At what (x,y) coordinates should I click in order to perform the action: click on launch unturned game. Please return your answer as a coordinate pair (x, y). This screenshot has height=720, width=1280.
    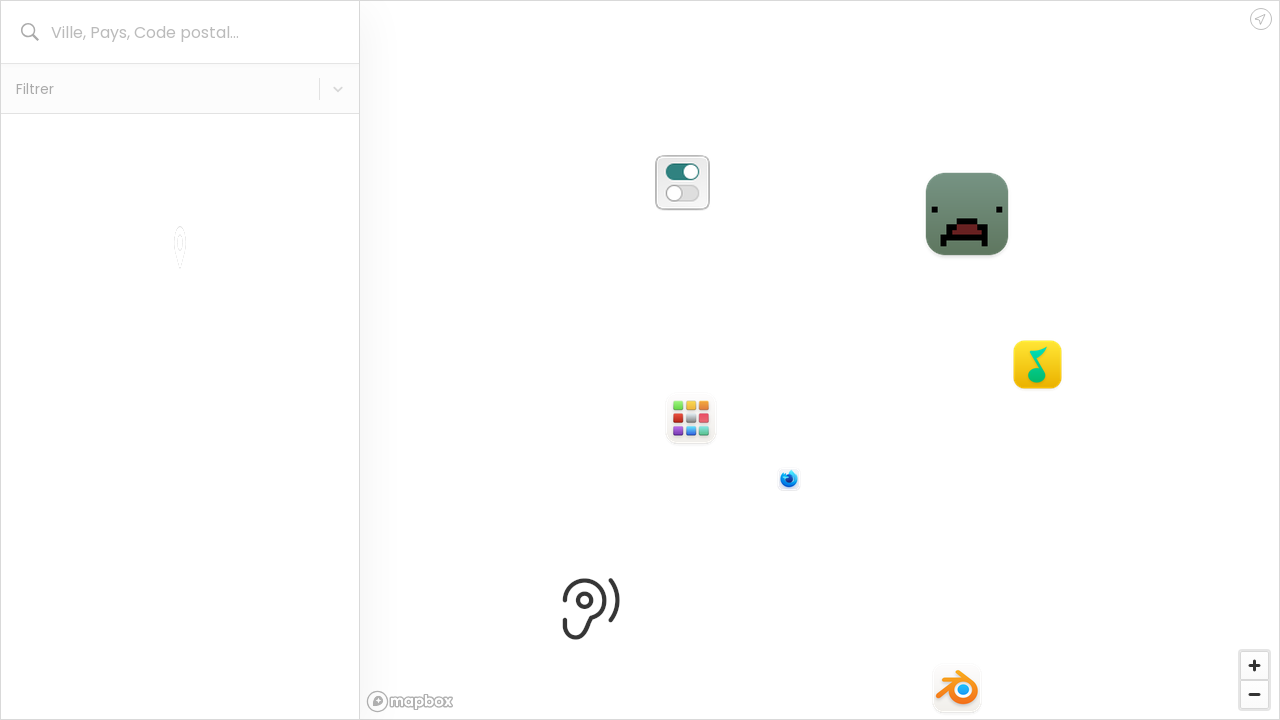
    Looking at the image, I should click on (967, 214).